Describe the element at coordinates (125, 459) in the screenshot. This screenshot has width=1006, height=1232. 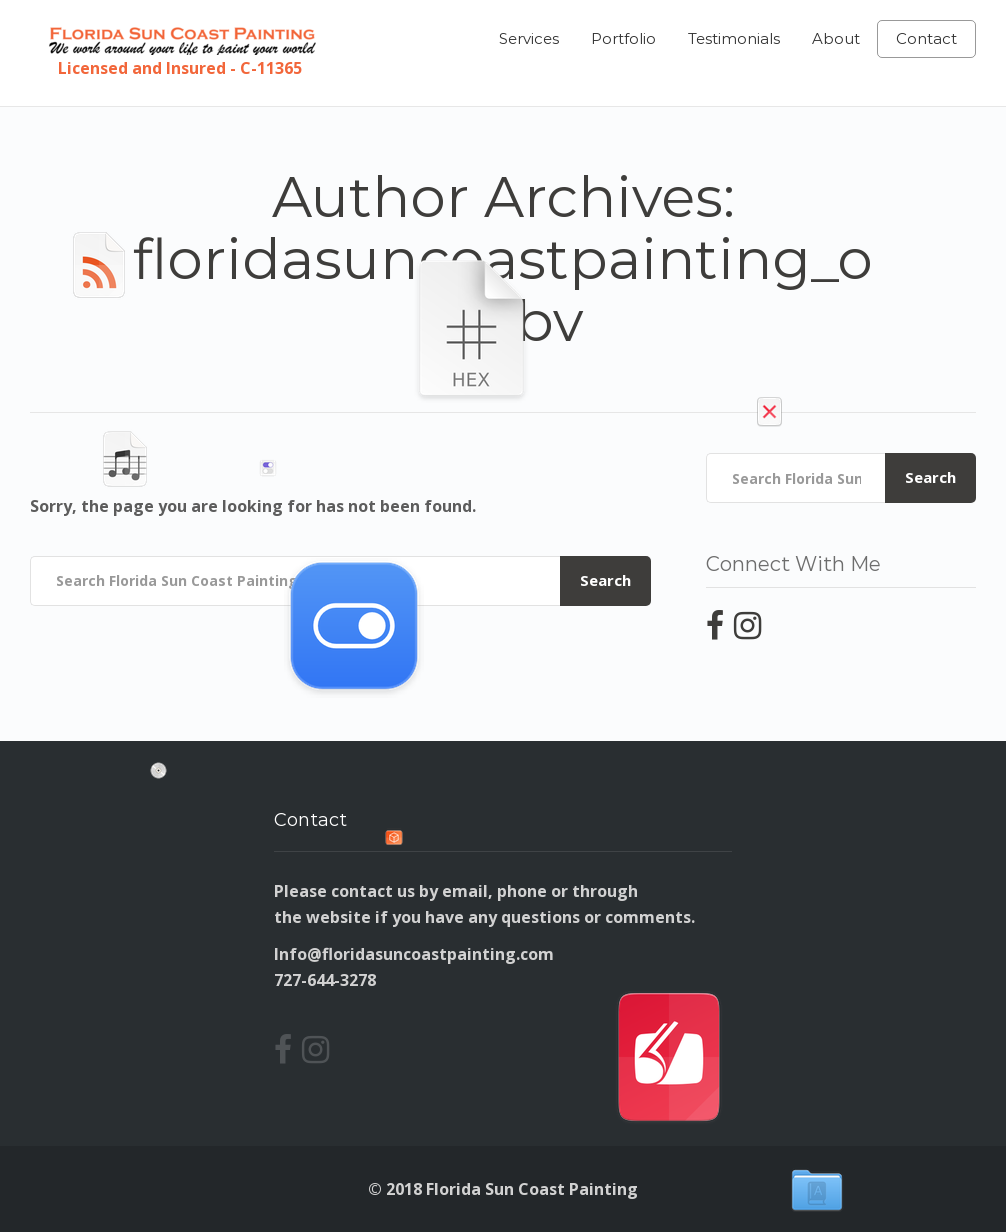
I see `an iMelody audio file` at that location.